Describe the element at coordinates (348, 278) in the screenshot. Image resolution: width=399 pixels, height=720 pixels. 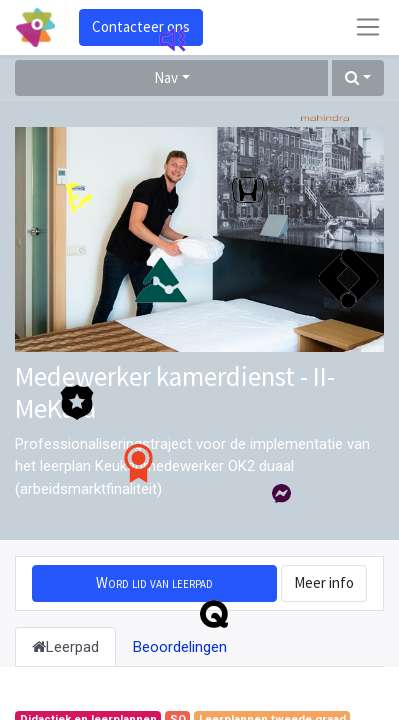
I see `google tag manager logo` at that location.